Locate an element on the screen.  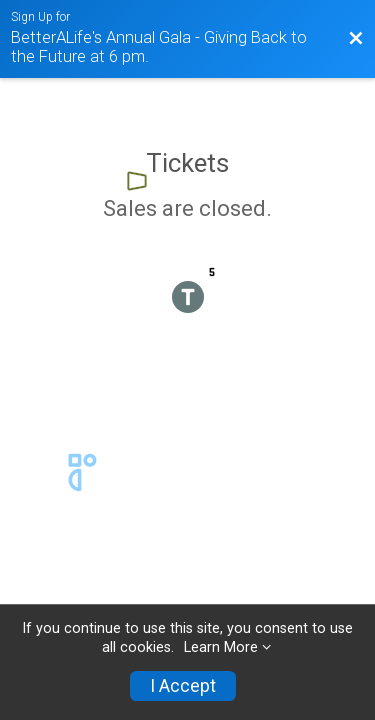
radix ui component library logo is located at coordinates (81, 472).